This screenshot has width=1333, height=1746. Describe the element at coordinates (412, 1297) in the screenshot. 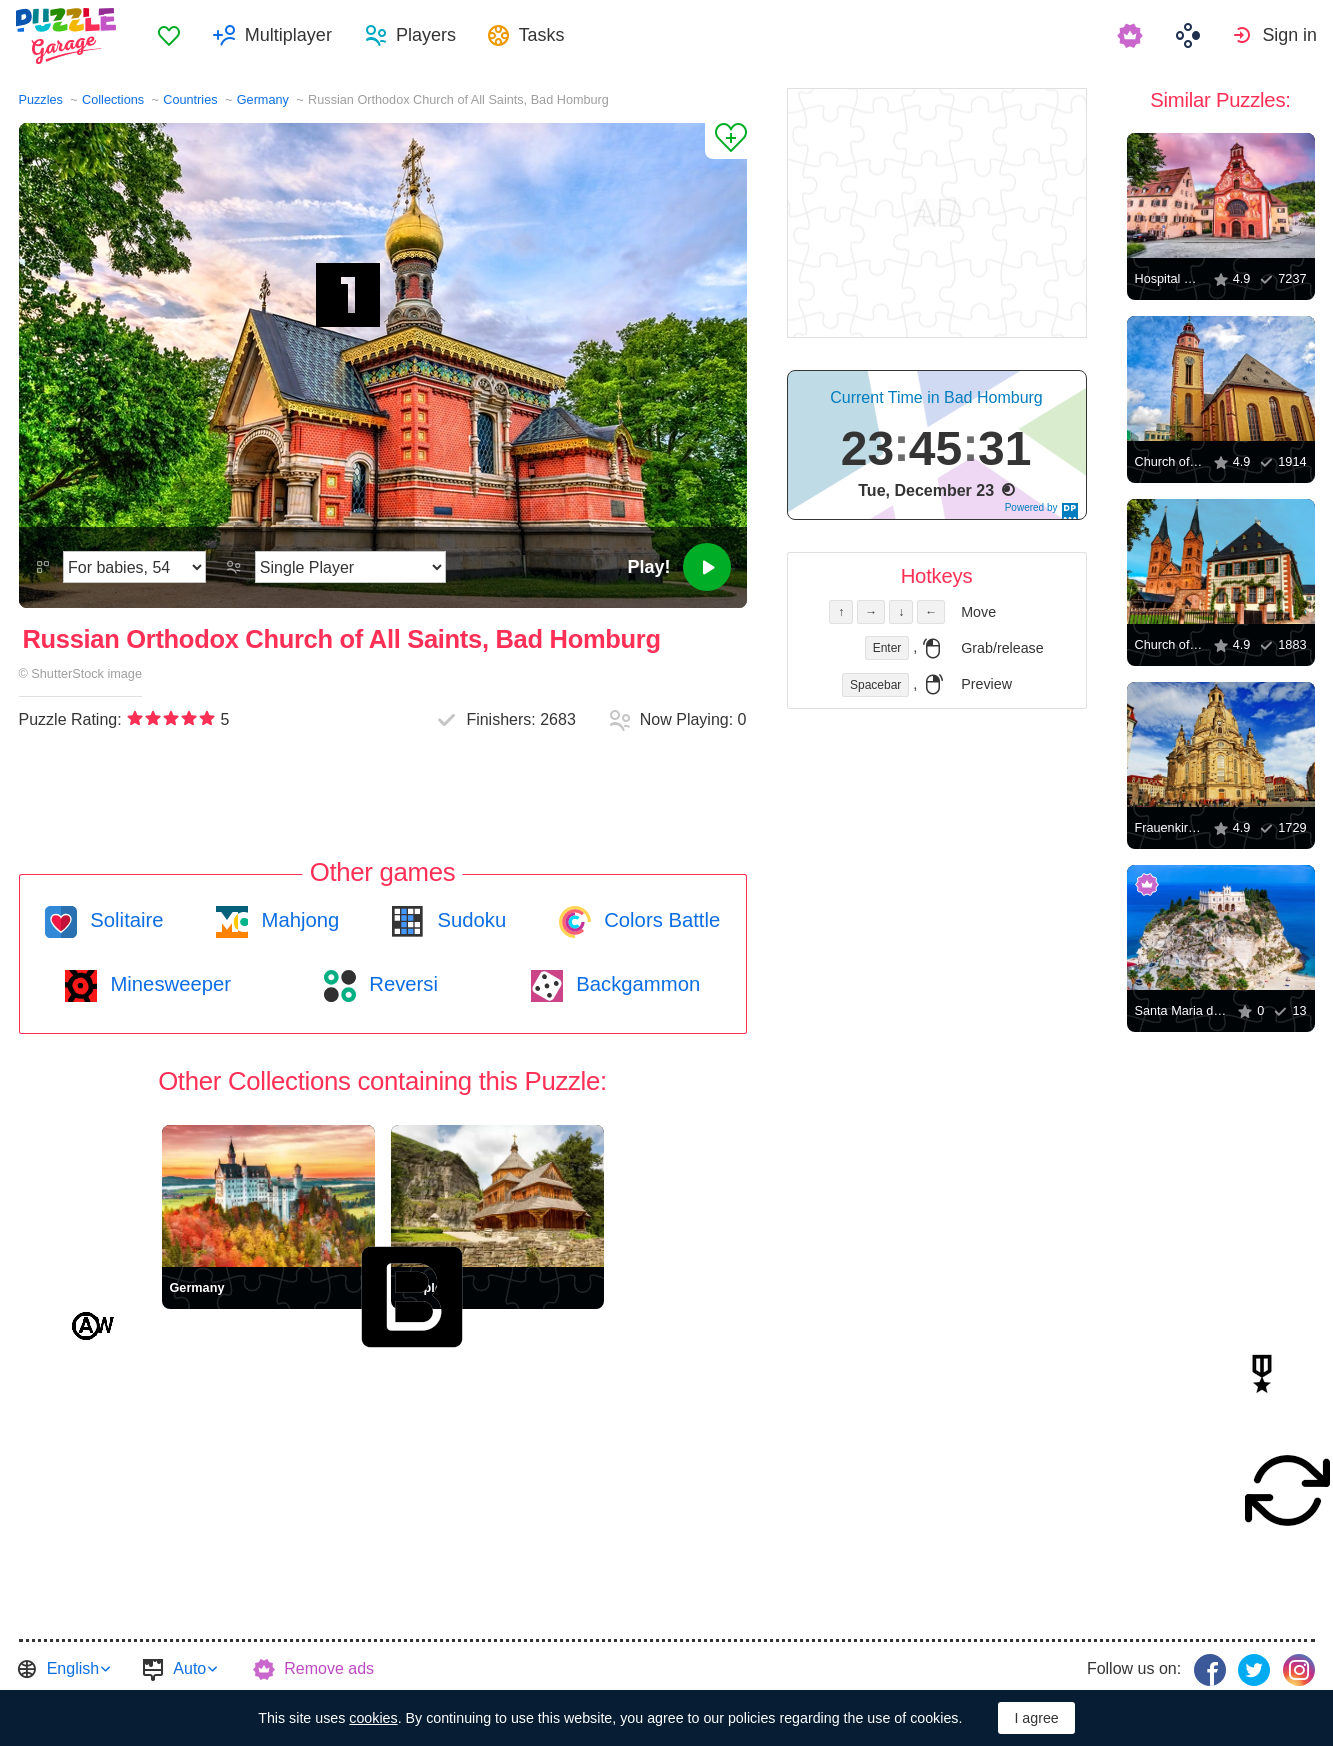

I see `apply bold formatting to selected text` at that location.